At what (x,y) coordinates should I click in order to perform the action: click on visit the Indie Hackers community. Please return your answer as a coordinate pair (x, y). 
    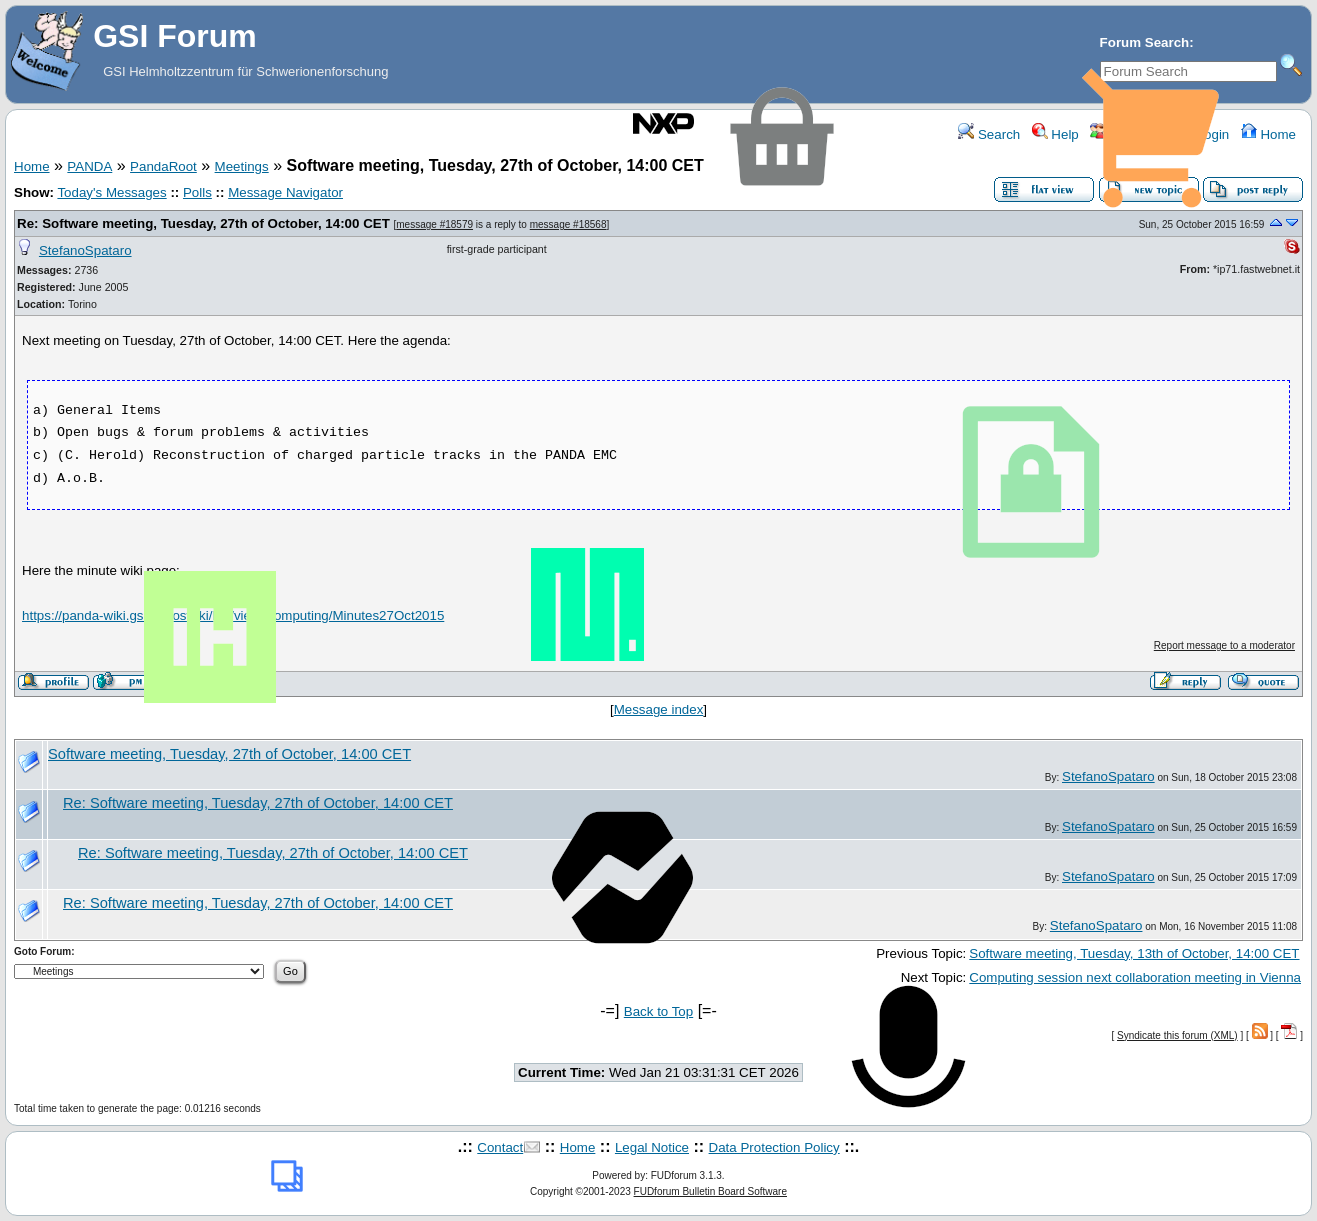
    Looking at the image, I should click on (210, 637).